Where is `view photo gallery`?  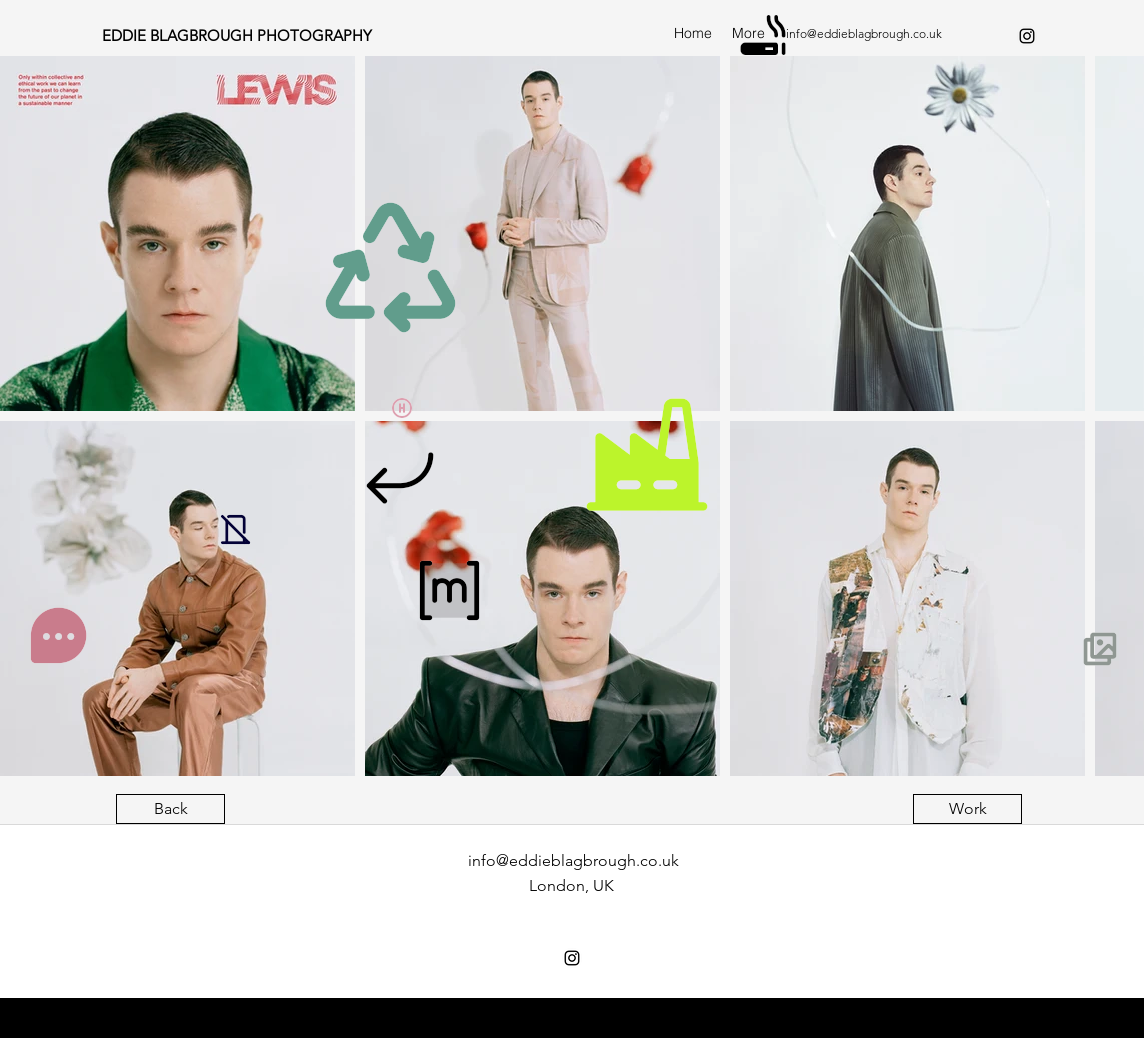
view photo gallery is located at coordinates (1100, 649).